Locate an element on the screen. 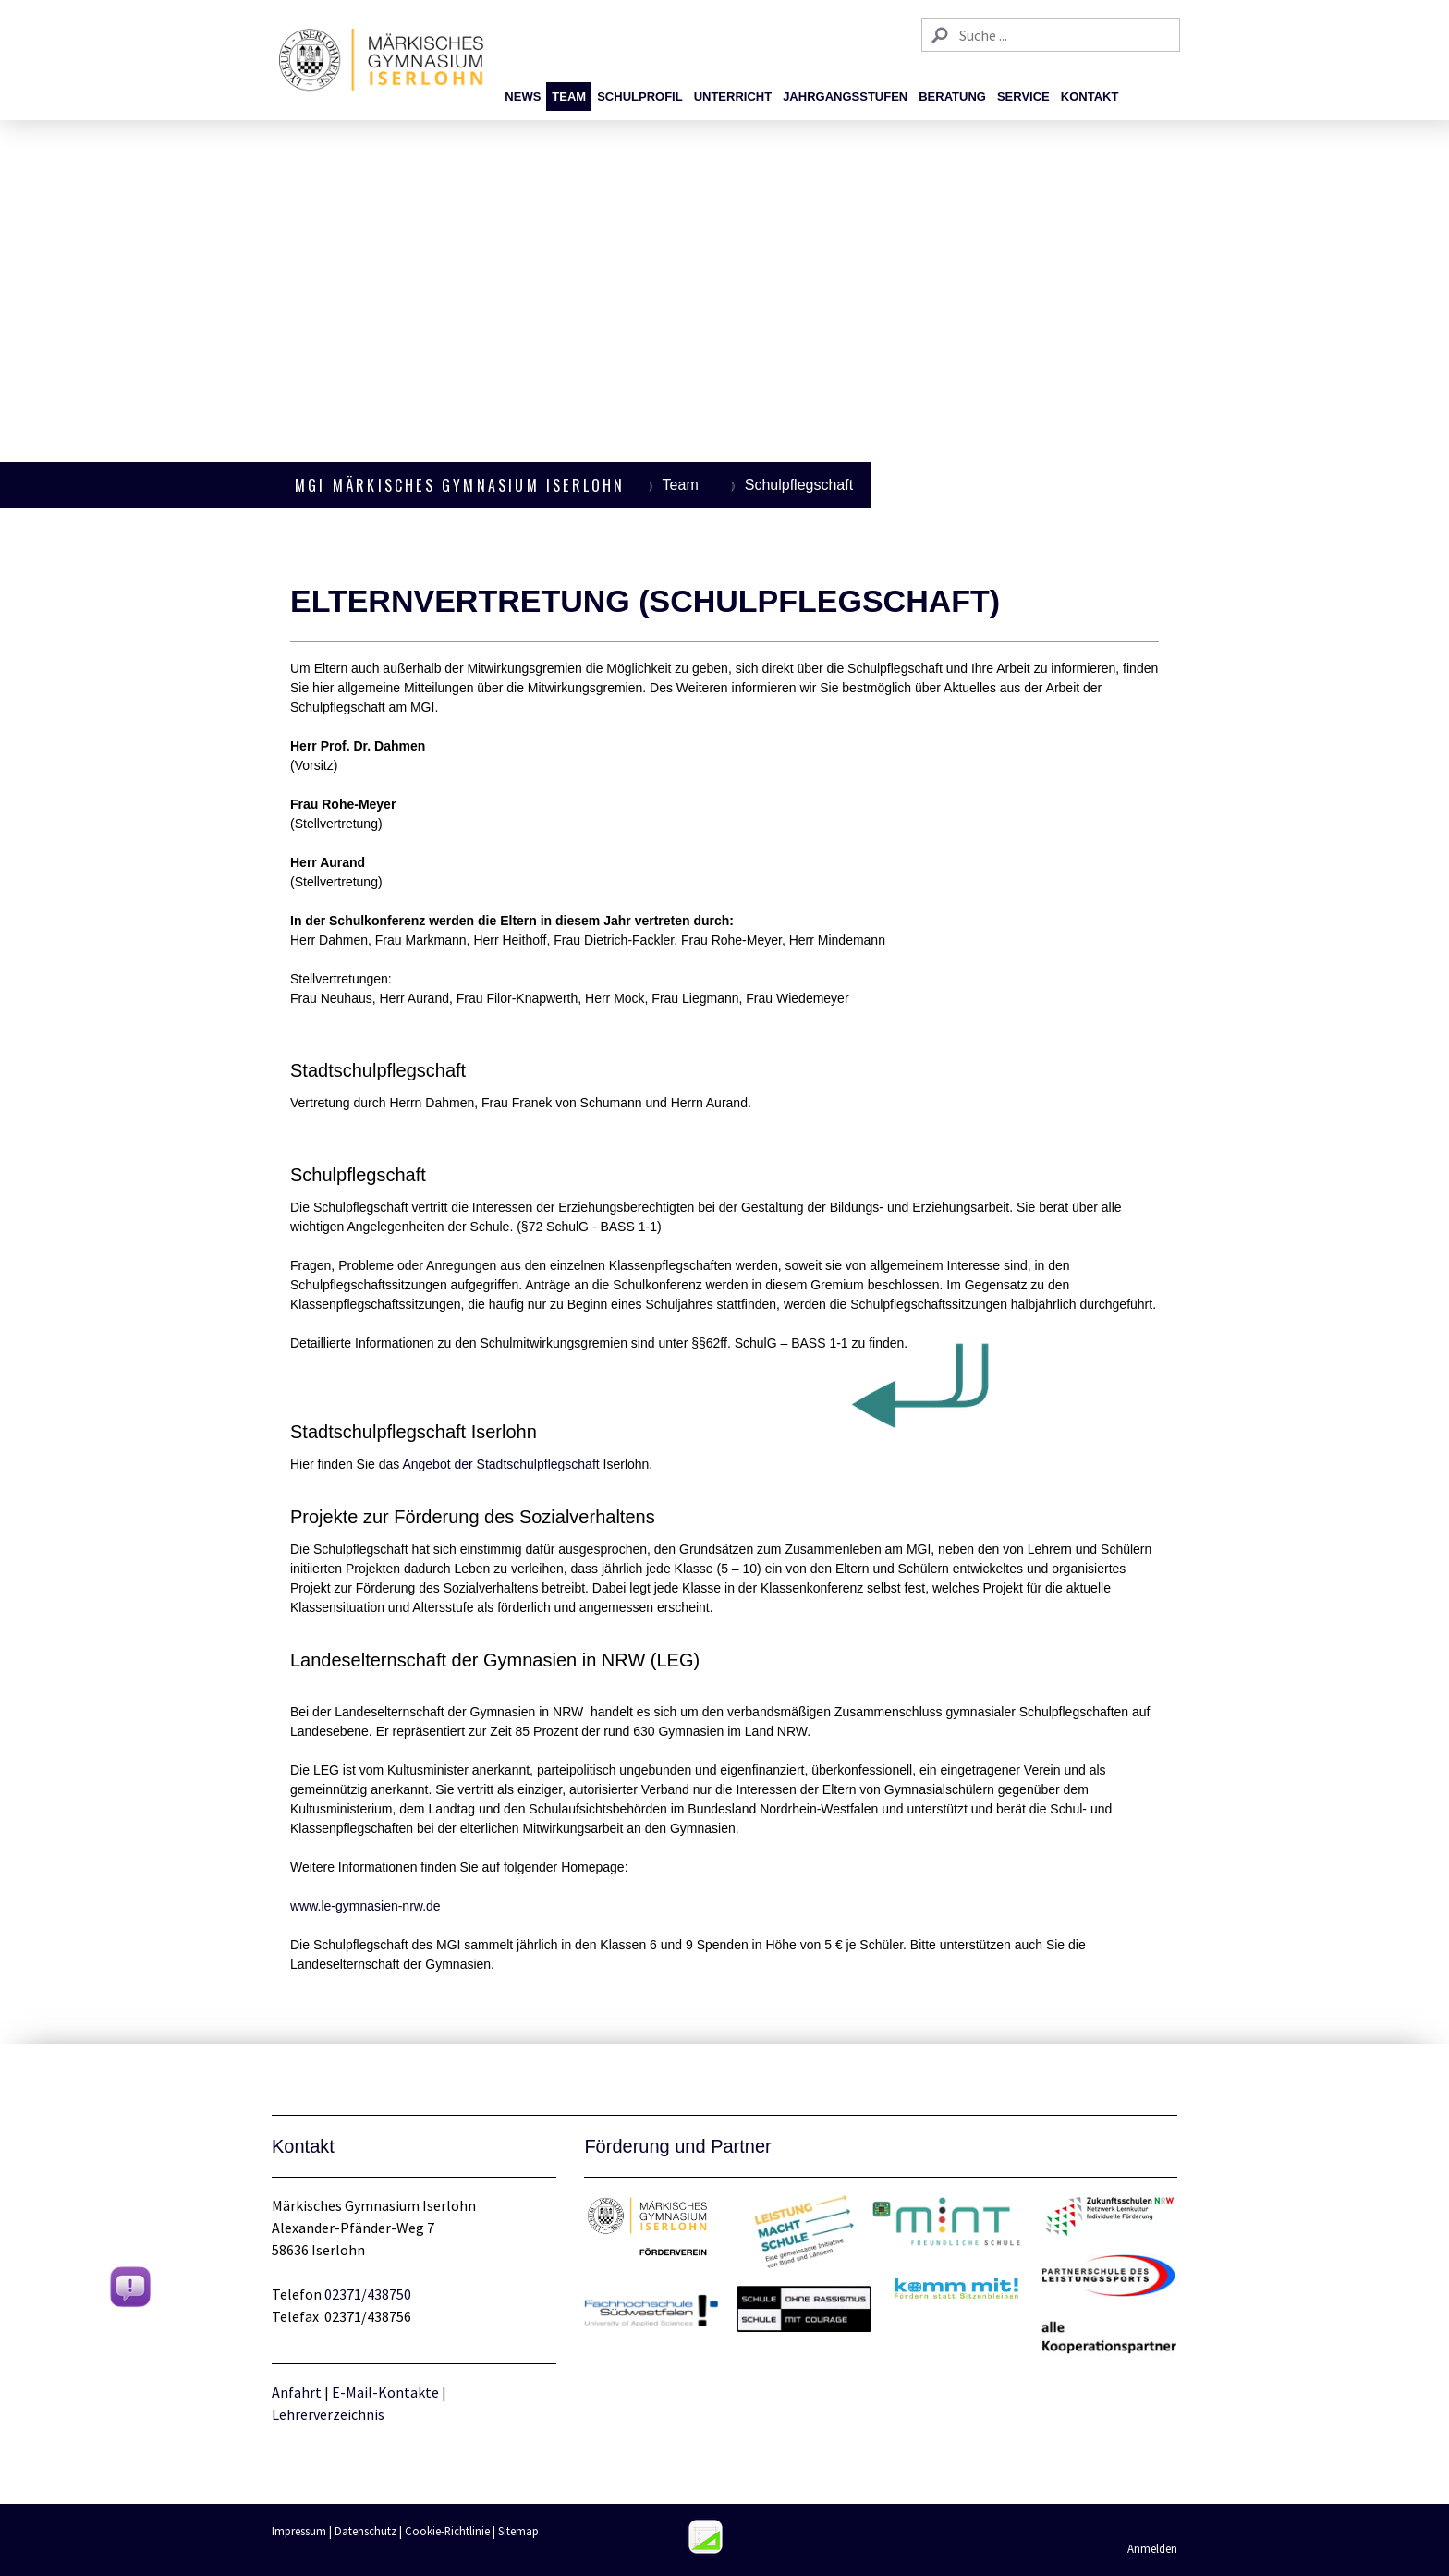 Image resolution: width=1449 pixels, height=2576 pixels. reply to all recipients of an email is located at coordinates (918, 1385).